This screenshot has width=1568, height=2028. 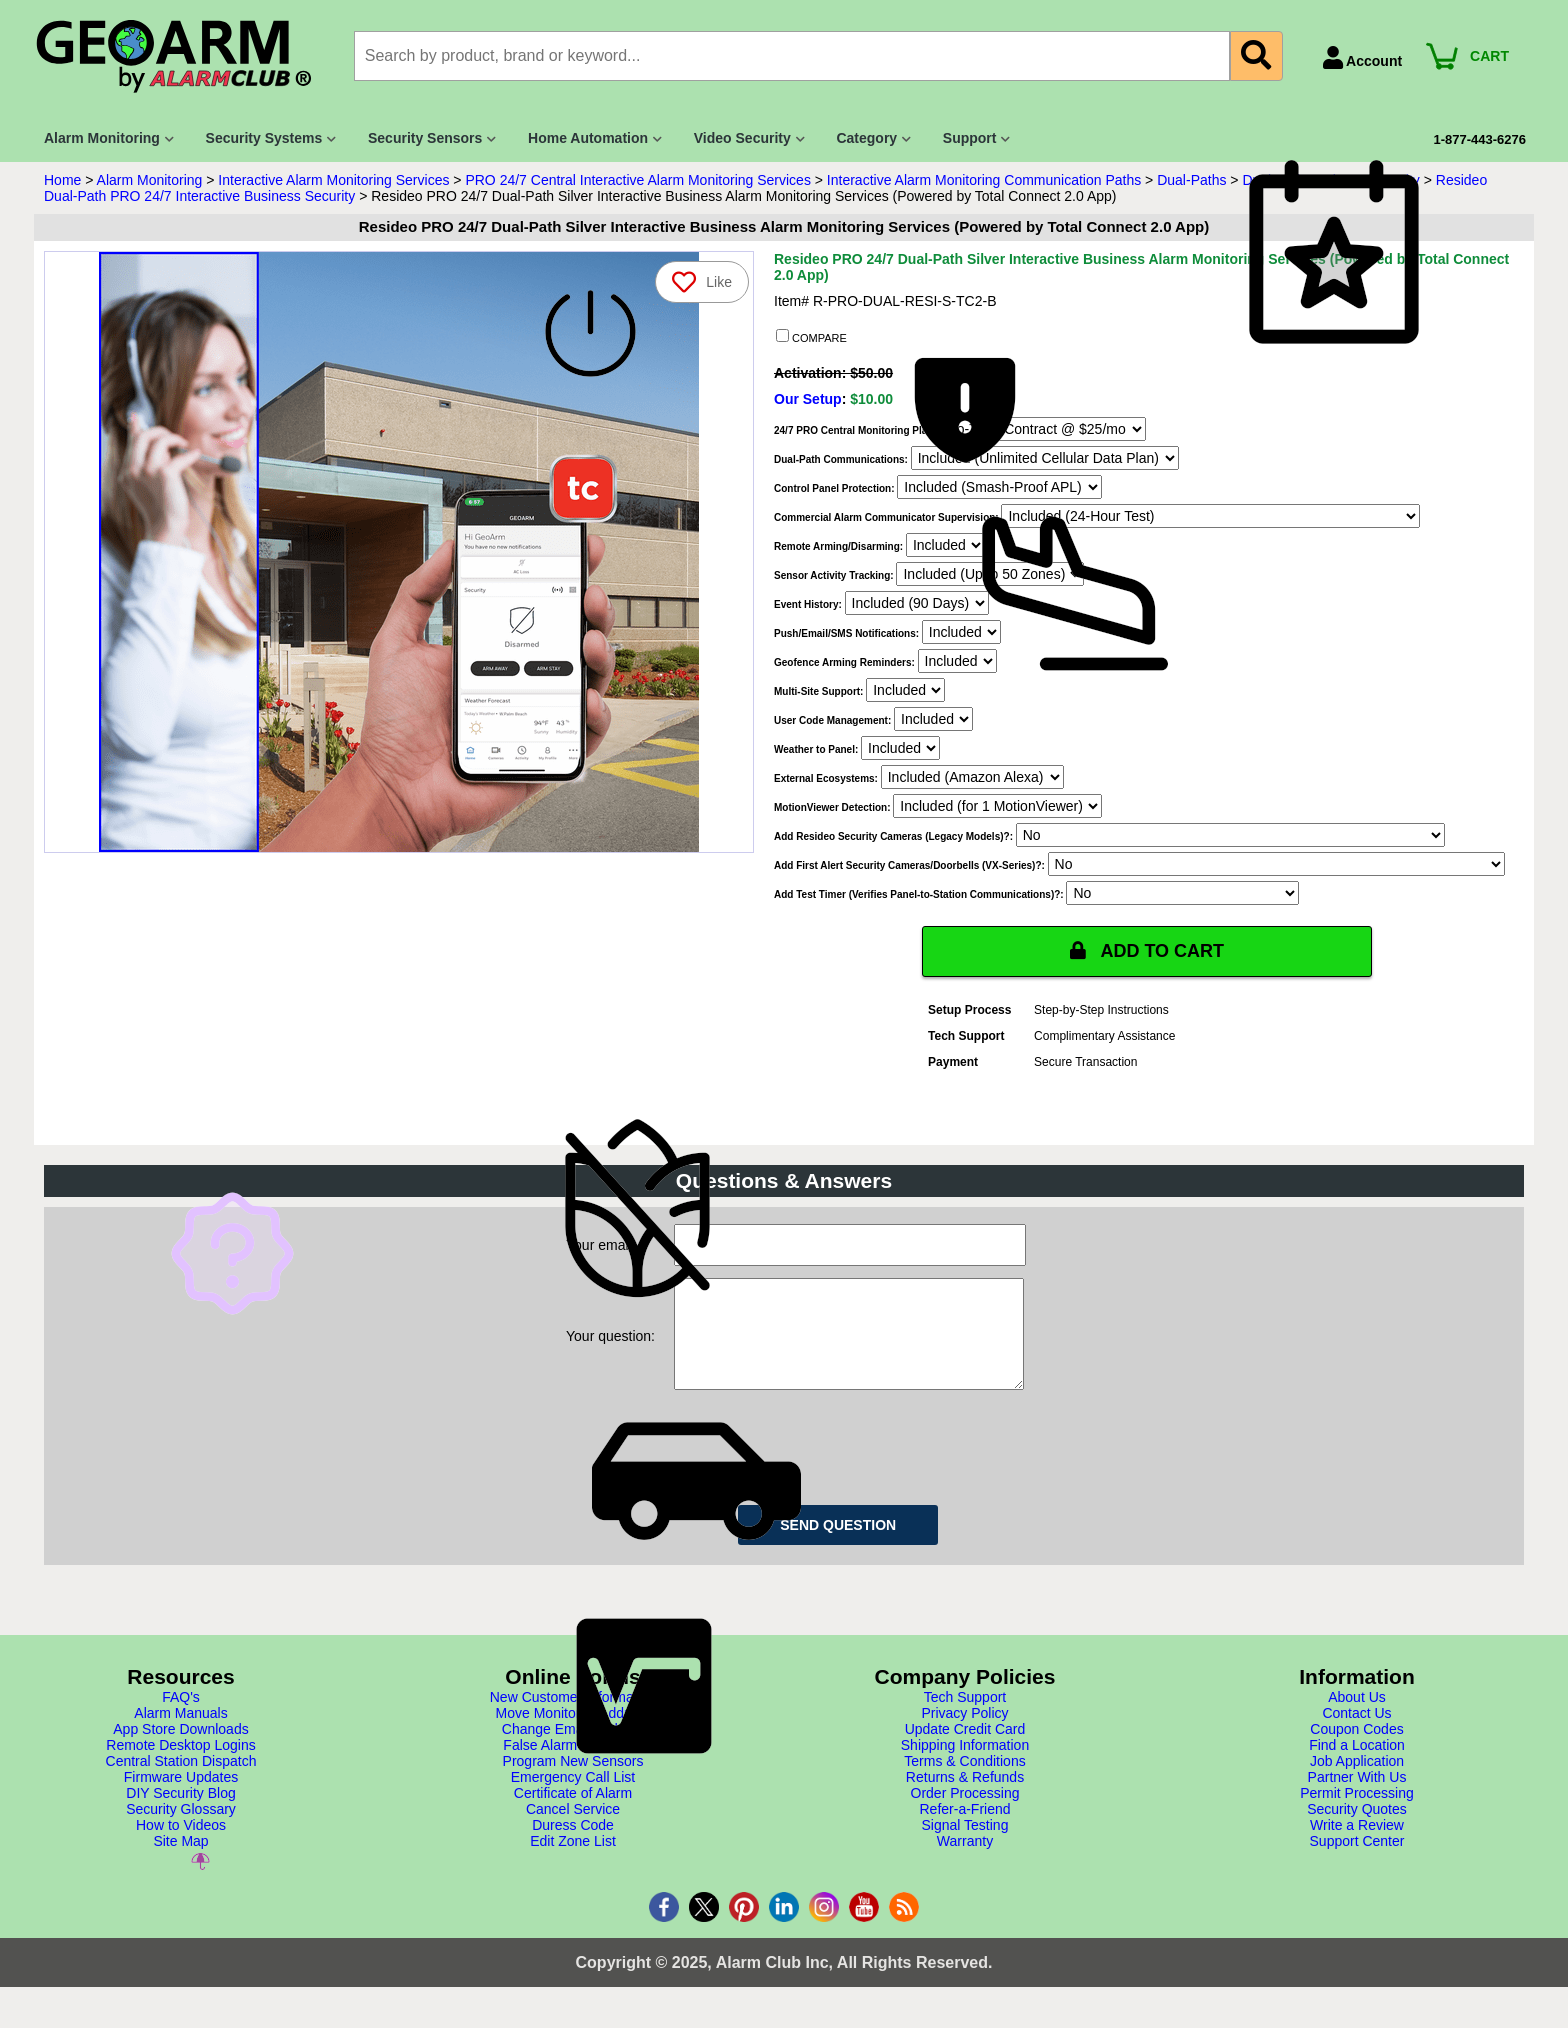 What do you see at coordinates (637, 1211) in the screenshot?
I see `indicates gluten-free or grain-free option` at bounding box center [637, 1211].